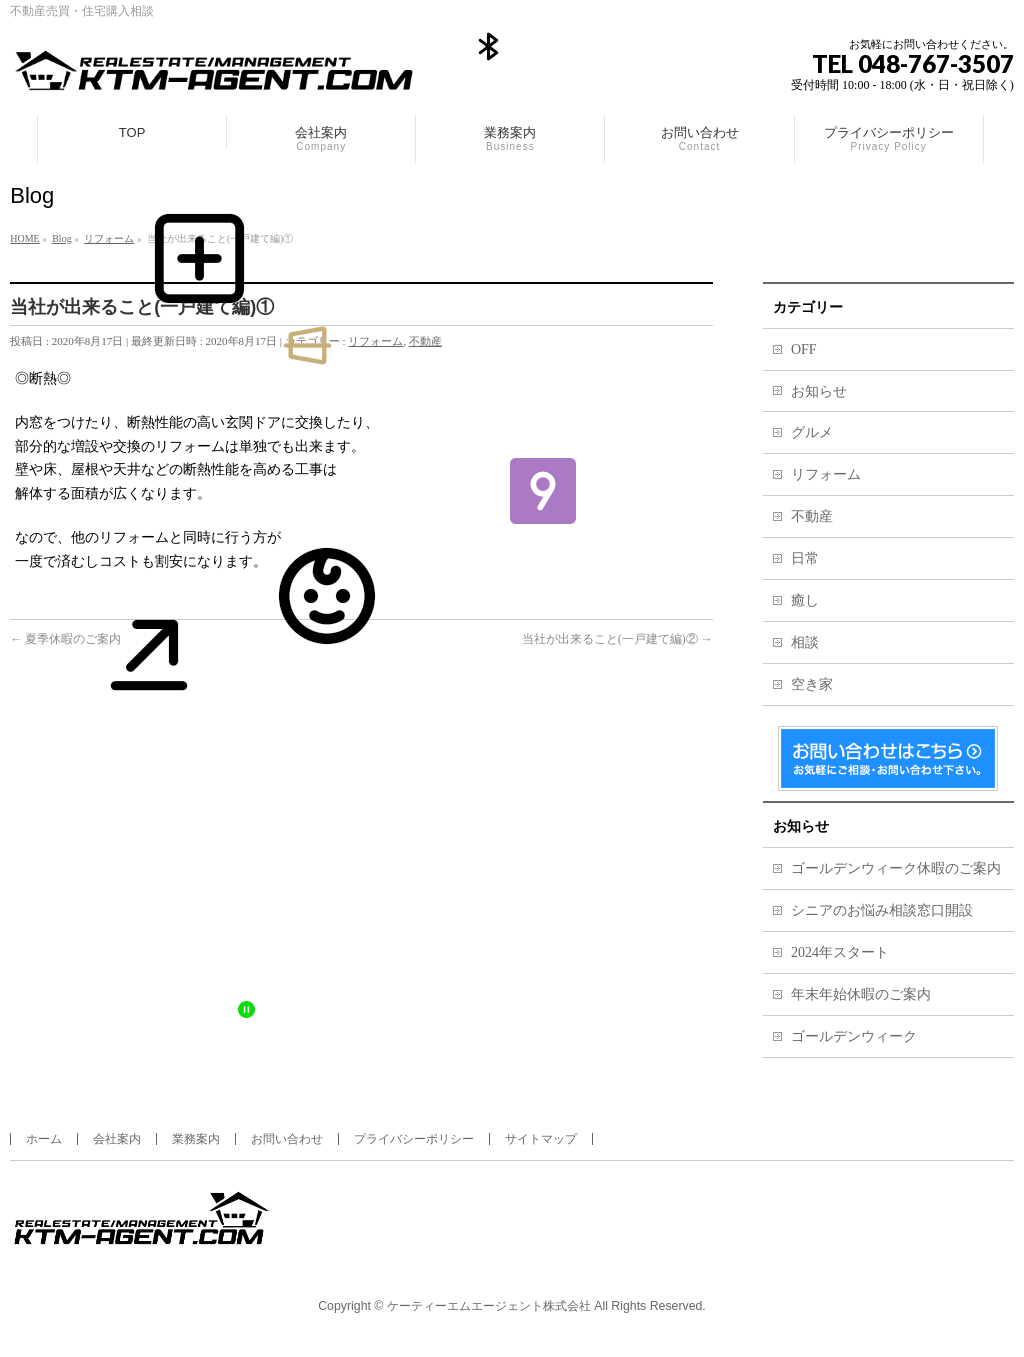  What do you see at coordinates (307, 345) in the screenshot?
I see `adjust perspective or viewing angle` at bounding box center [307, 345].